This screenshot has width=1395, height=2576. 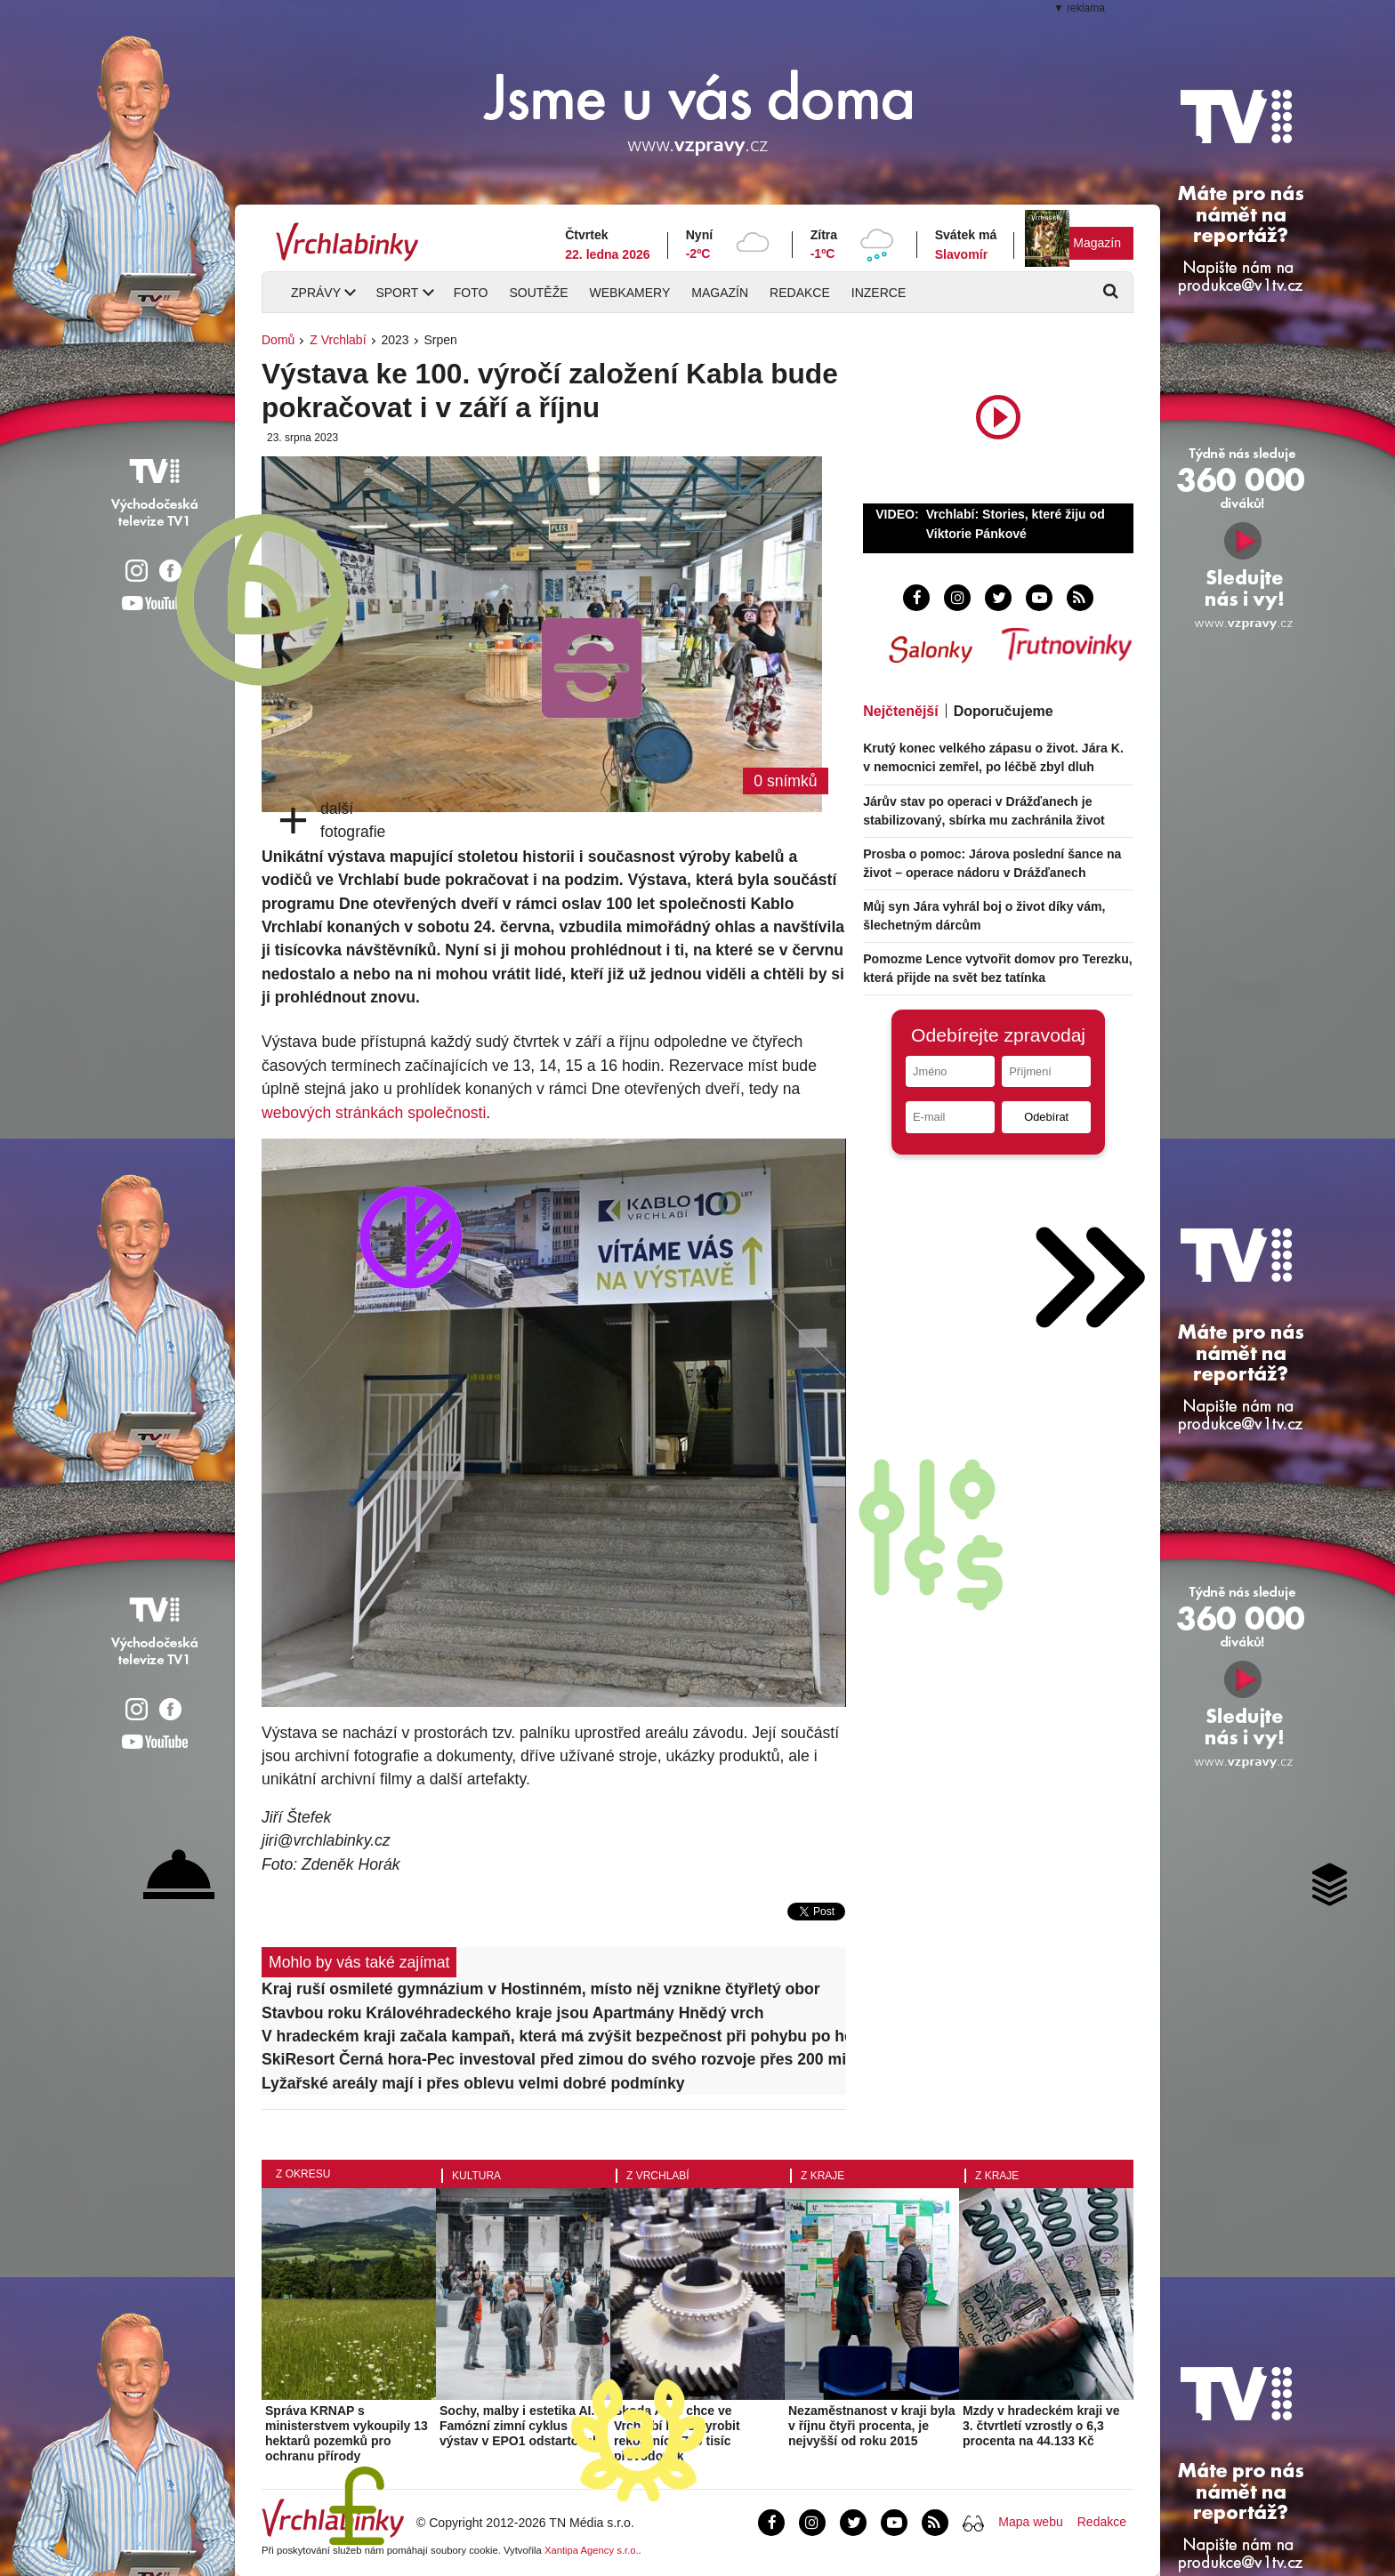 What do you see at coordinates (927, 1527) in the screenshot?
I see `adjust pricing or cost settings` at bounding box center [927, 1527].